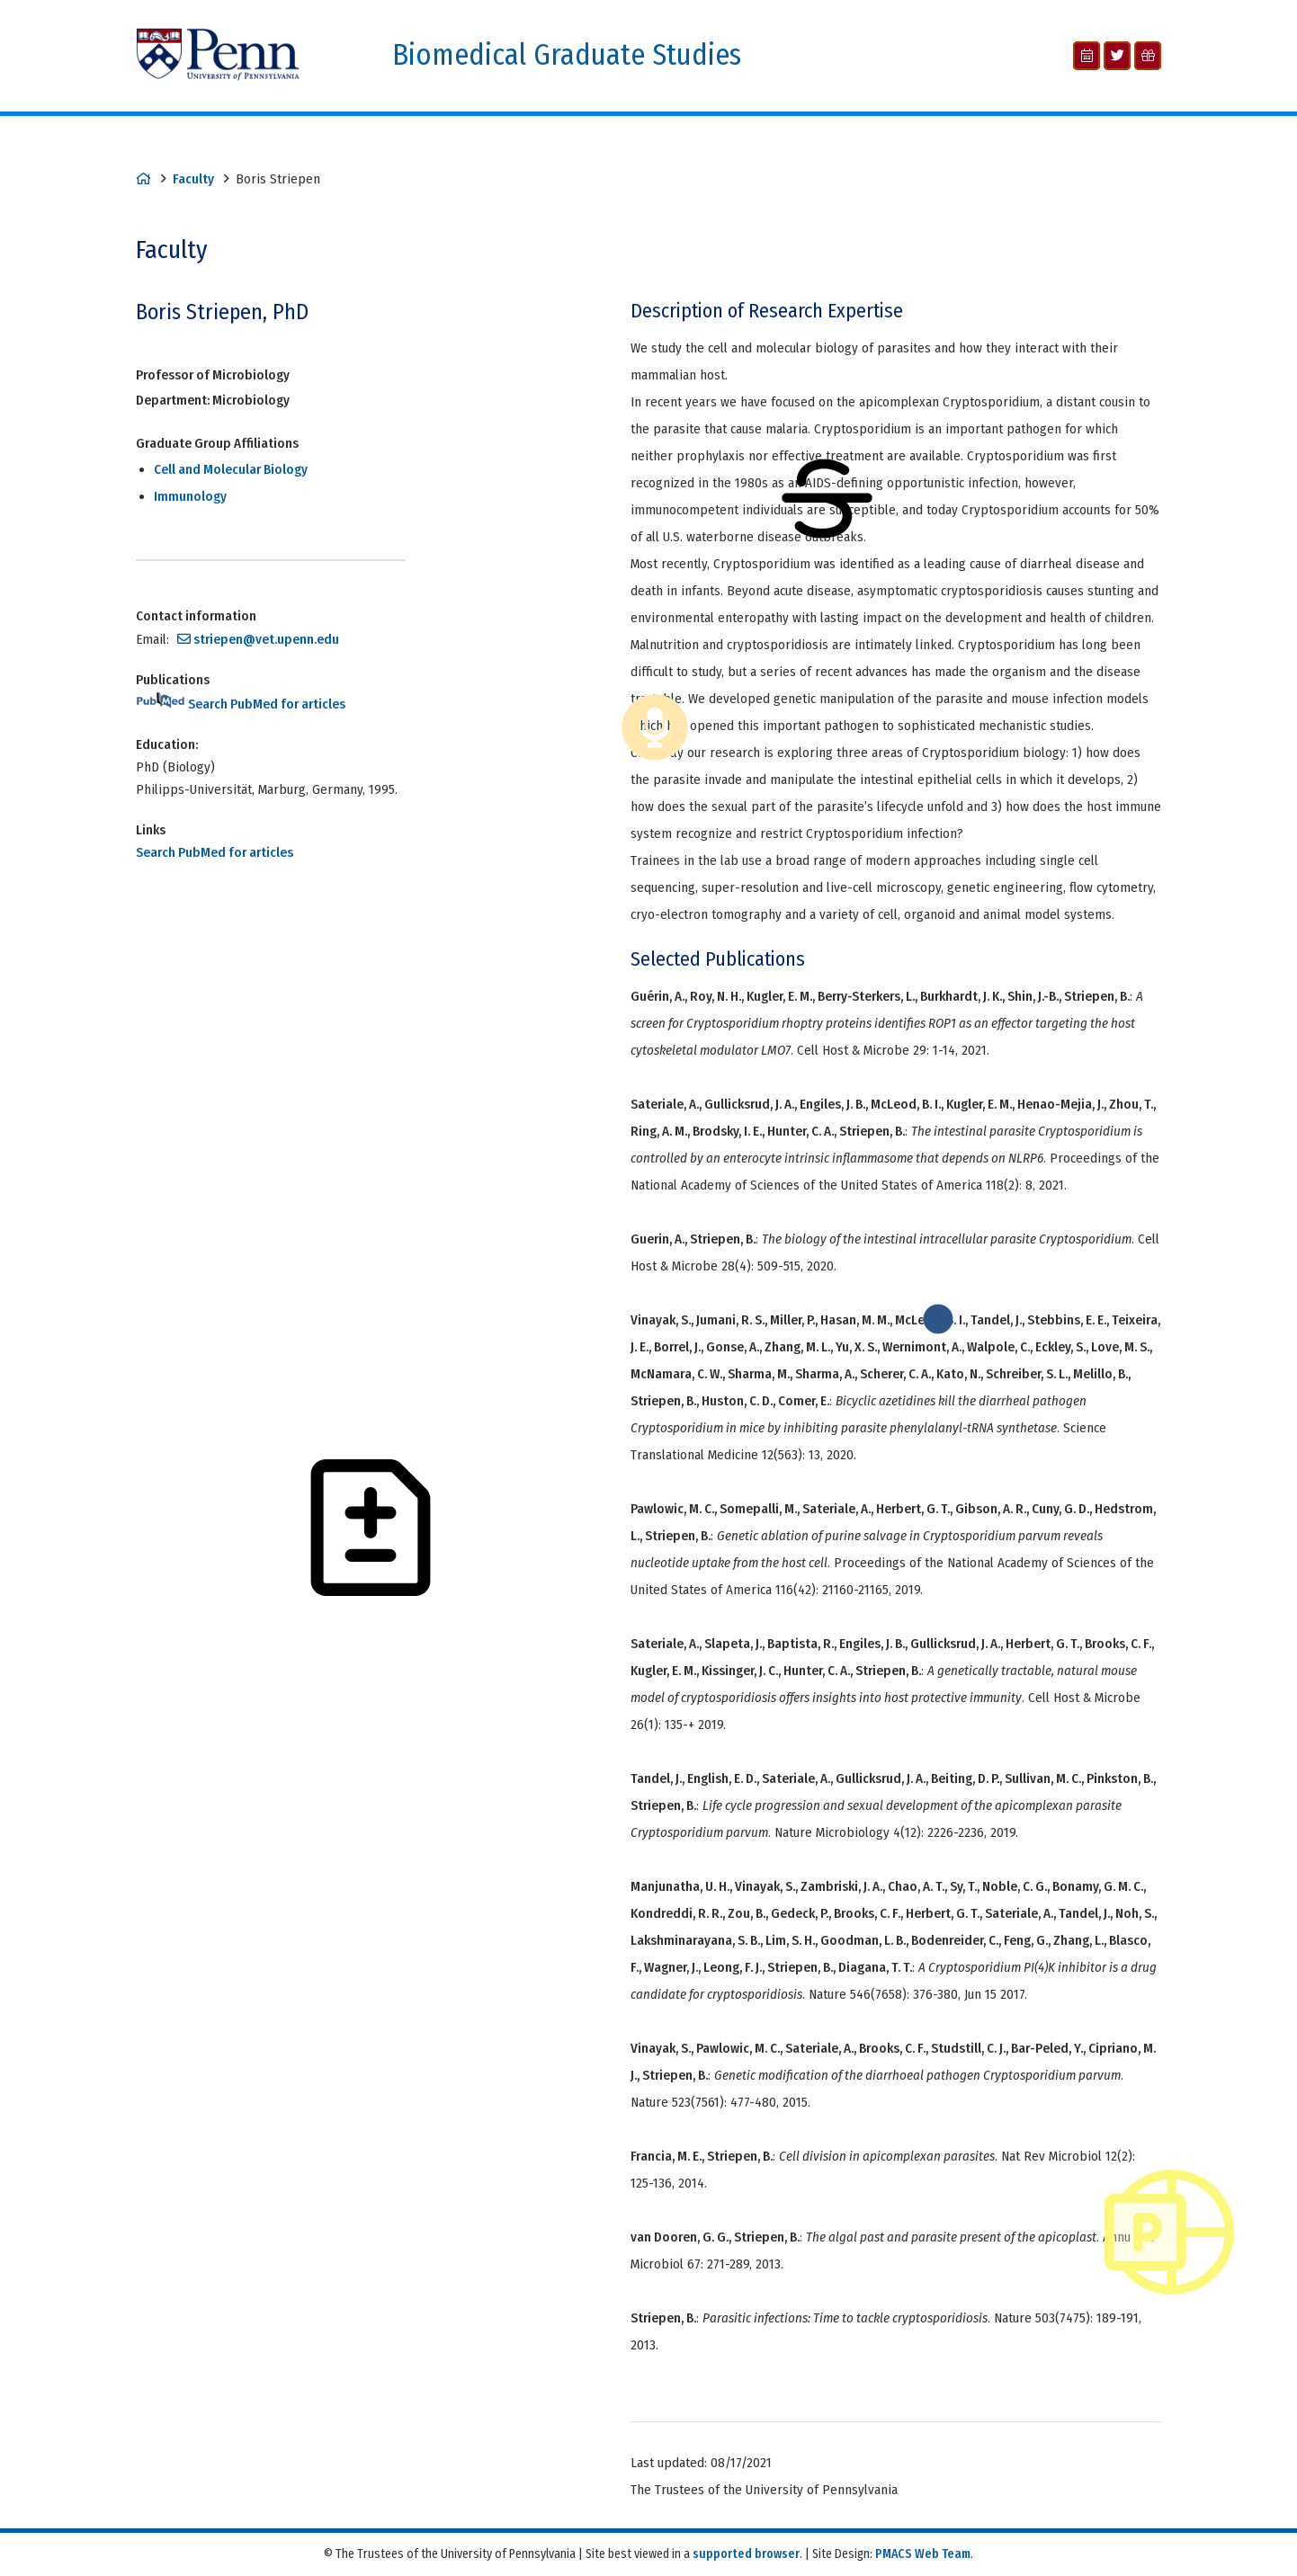  Describe the element at coordinates (1167, 2232) in the screenshot. I see `open Microsoft PowerPoint` at that location.